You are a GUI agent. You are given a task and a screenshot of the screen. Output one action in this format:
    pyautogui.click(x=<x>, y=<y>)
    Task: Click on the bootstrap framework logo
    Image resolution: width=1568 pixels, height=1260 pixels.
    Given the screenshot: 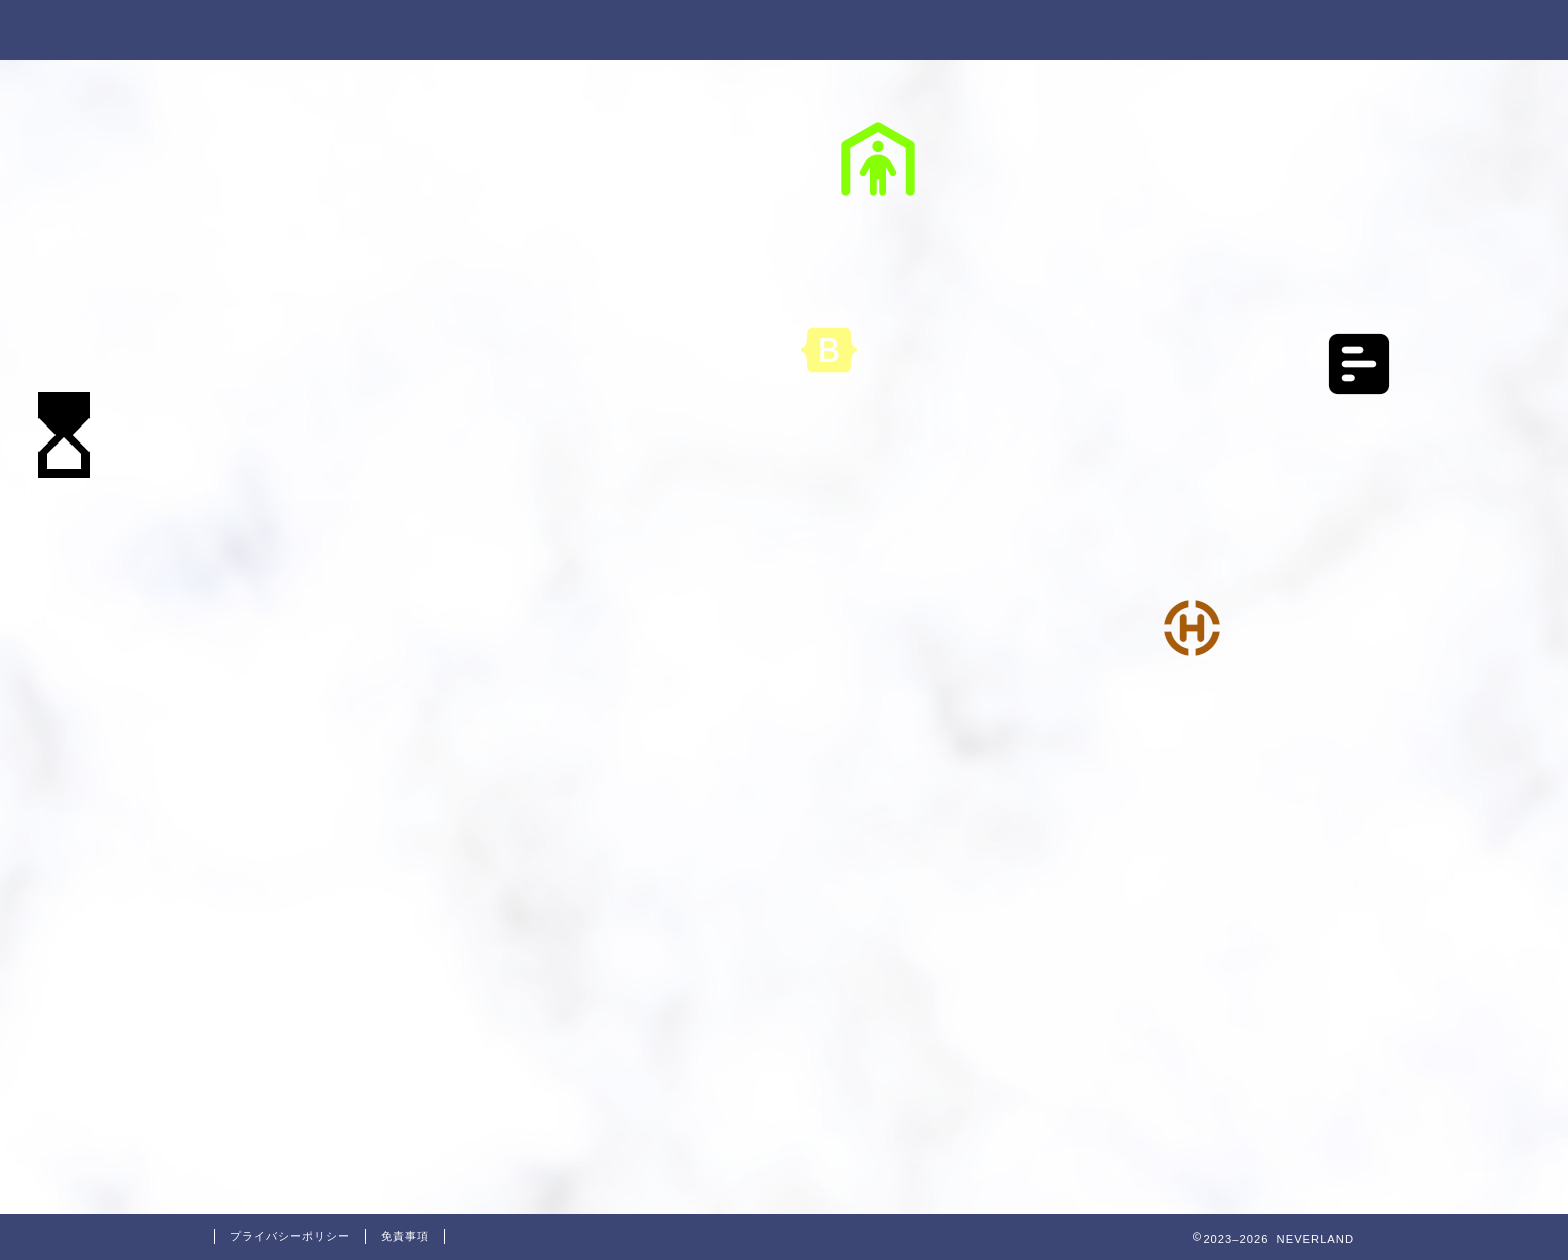 What is the action you would take?
    pyautogui.click(x=829, y=350)
    